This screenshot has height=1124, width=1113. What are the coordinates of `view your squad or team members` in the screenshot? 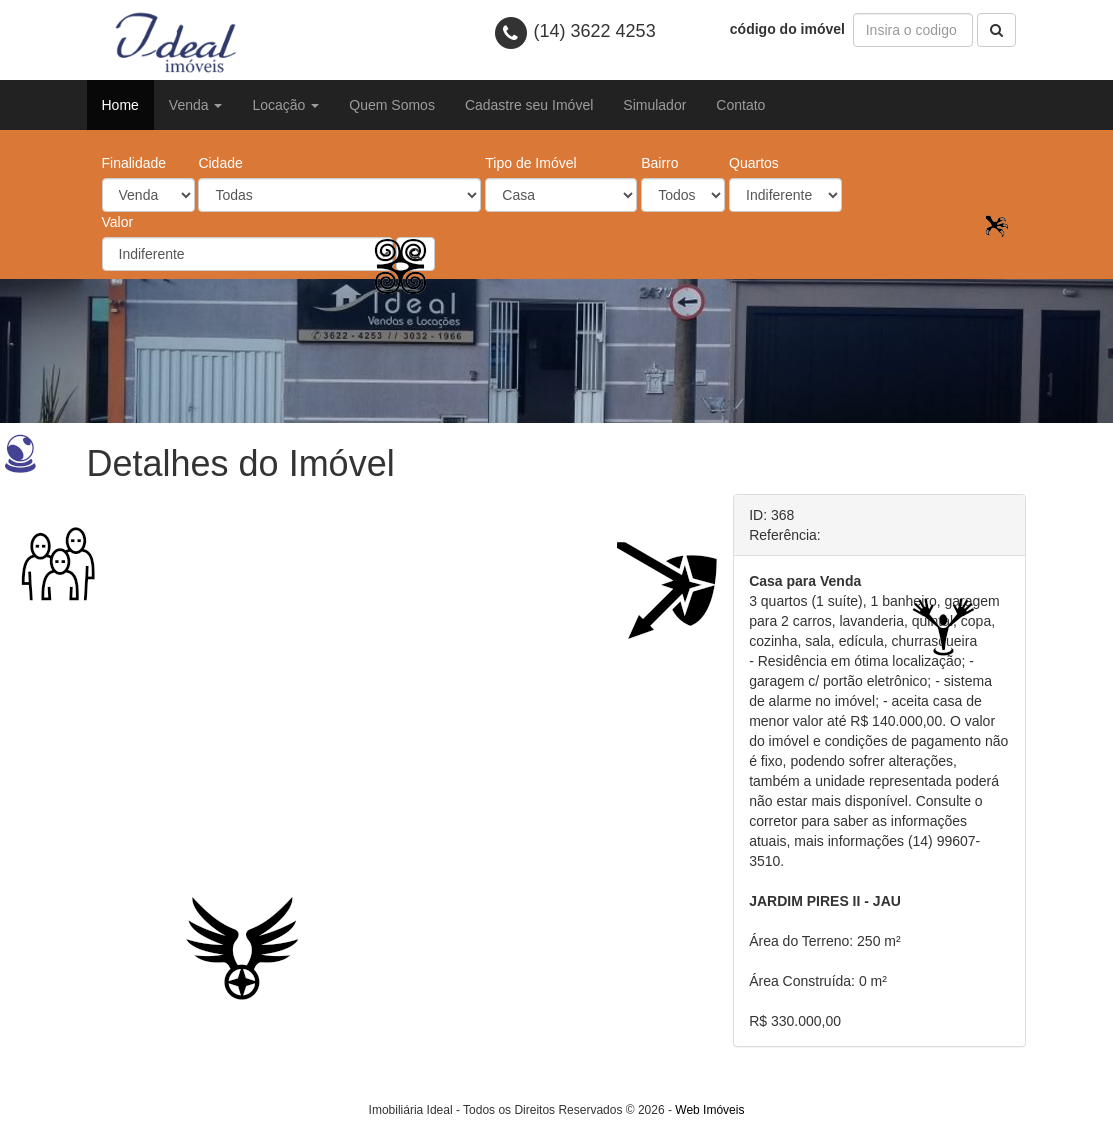 It's located at (58, 563).